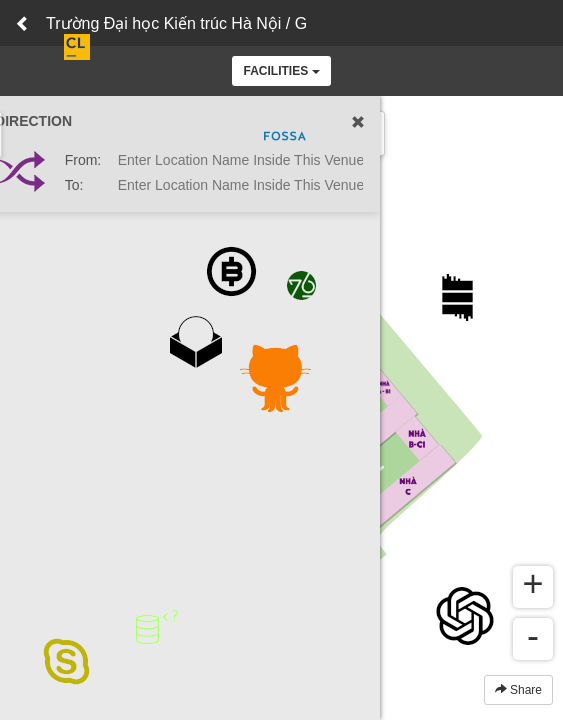 Image resolution: width=563 pixels, height=720 pixels. Describe the element at coordinates (196, 342) in the screenshot. I see `open Roundcube webmail client` at that location.